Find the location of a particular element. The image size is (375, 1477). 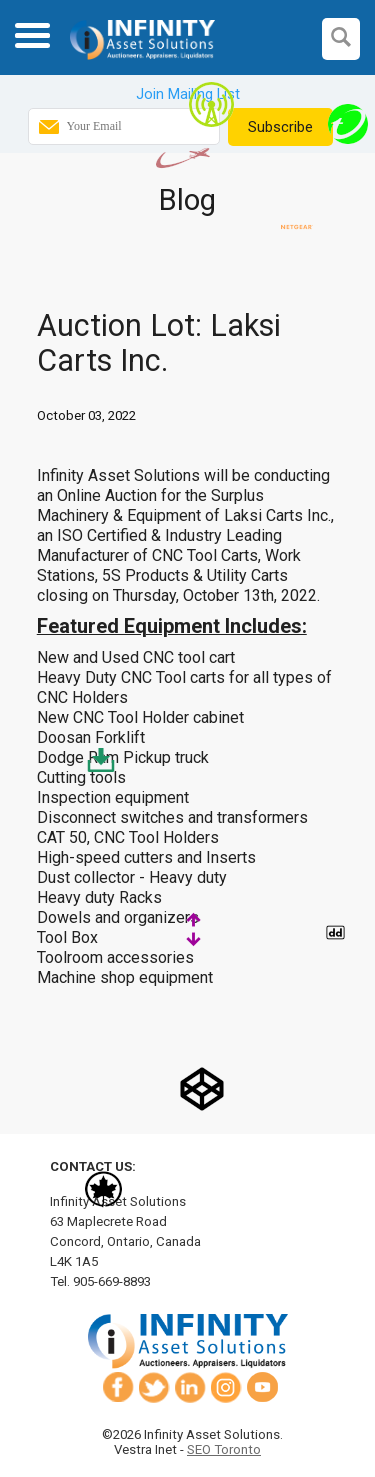

netgear brand logo is located at coordinates (297, 227).